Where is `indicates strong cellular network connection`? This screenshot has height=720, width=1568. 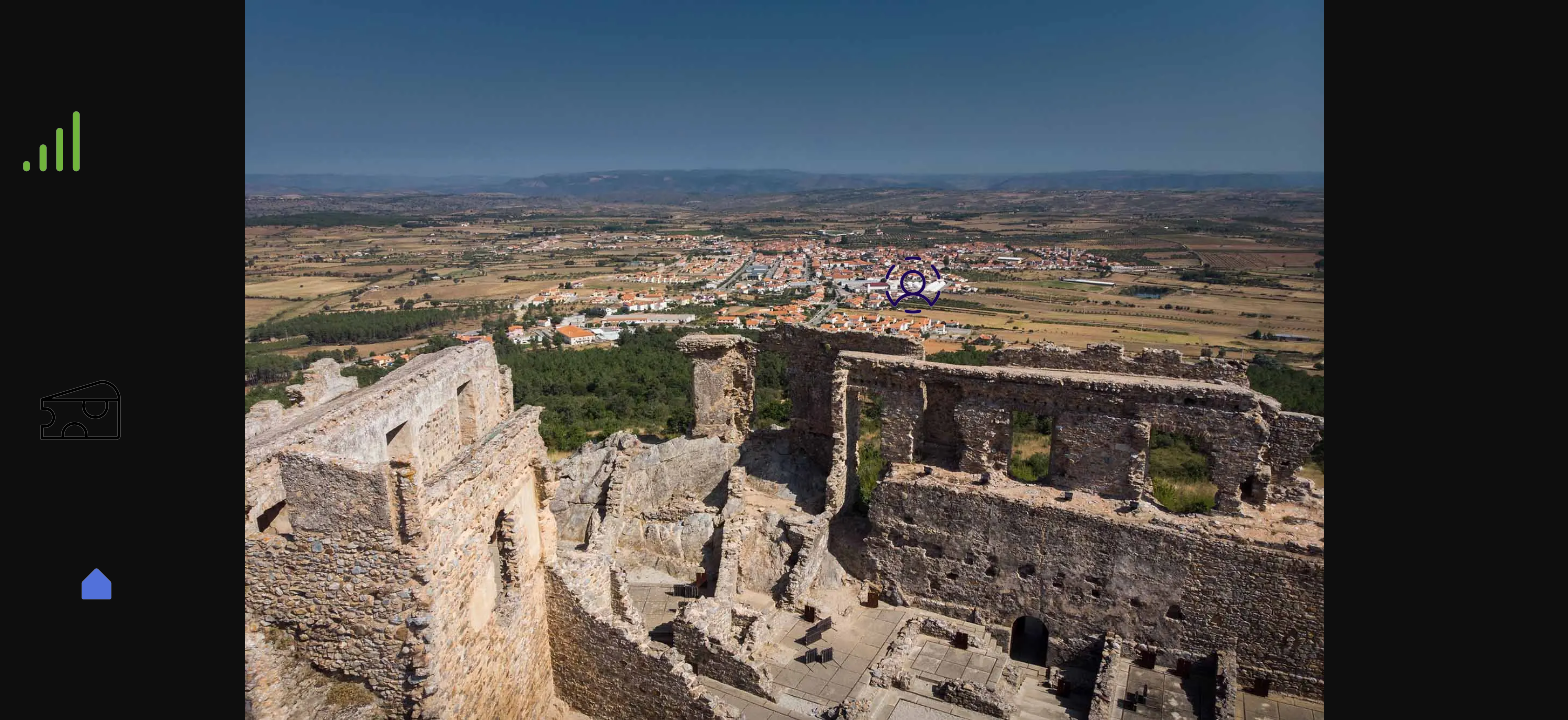
indicates strong cellular network connection is located at coordinates (63, 138).